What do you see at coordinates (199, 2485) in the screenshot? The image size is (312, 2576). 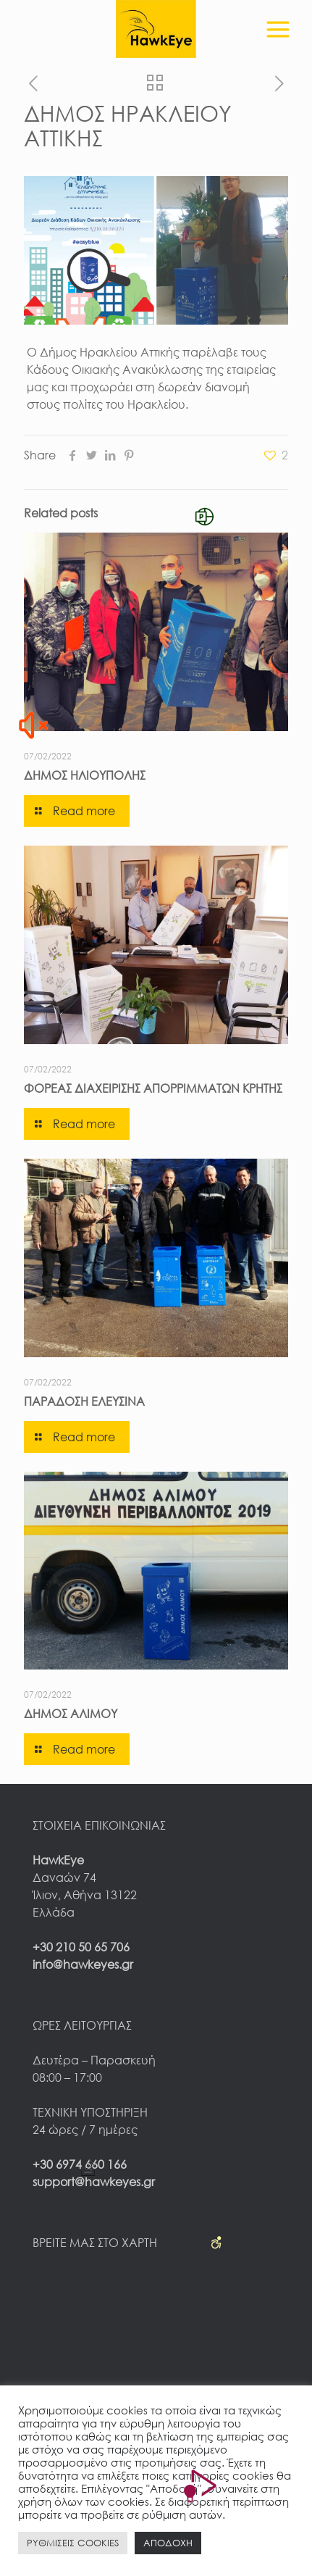 I see `run tests with code coverage` at bounding box center [199, 2485].